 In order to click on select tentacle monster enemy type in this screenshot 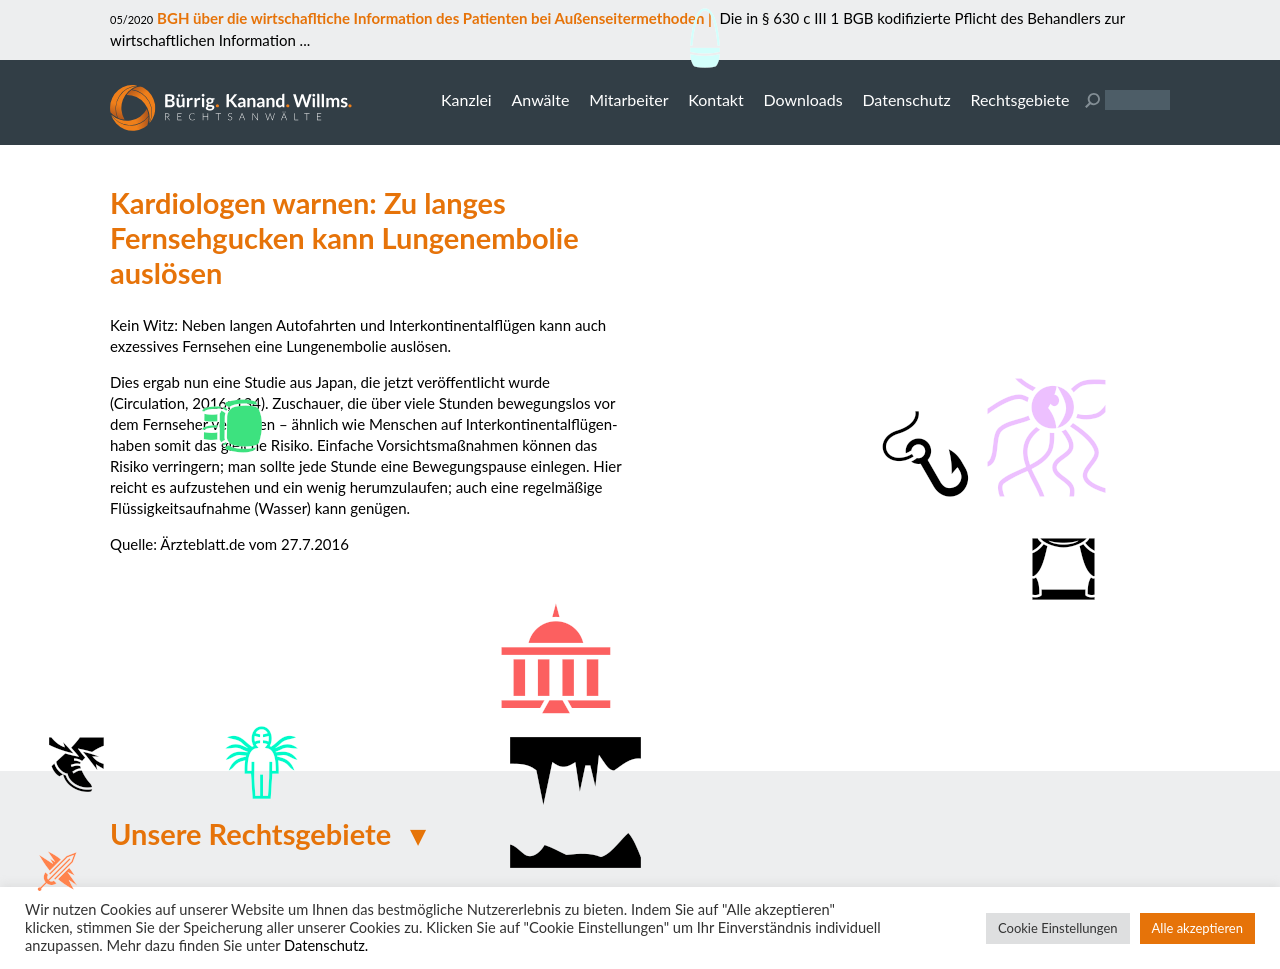, I will do `click(1046, 437)`.